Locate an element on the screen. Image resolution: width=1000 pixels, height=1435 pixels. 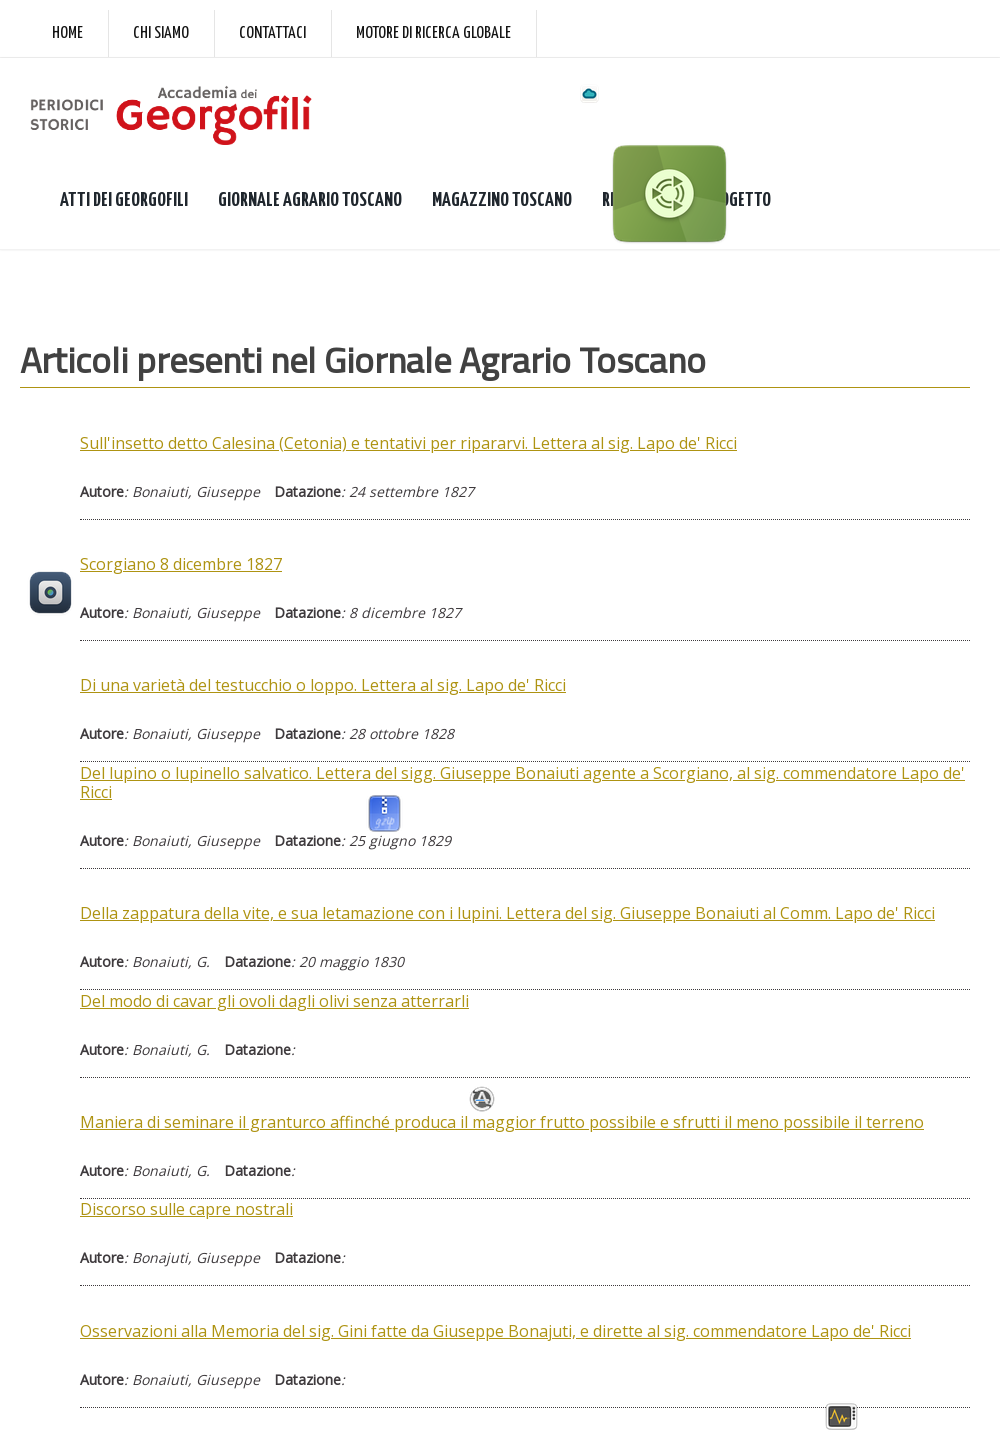
open system monitor application is located at coordinates (841, 1416).